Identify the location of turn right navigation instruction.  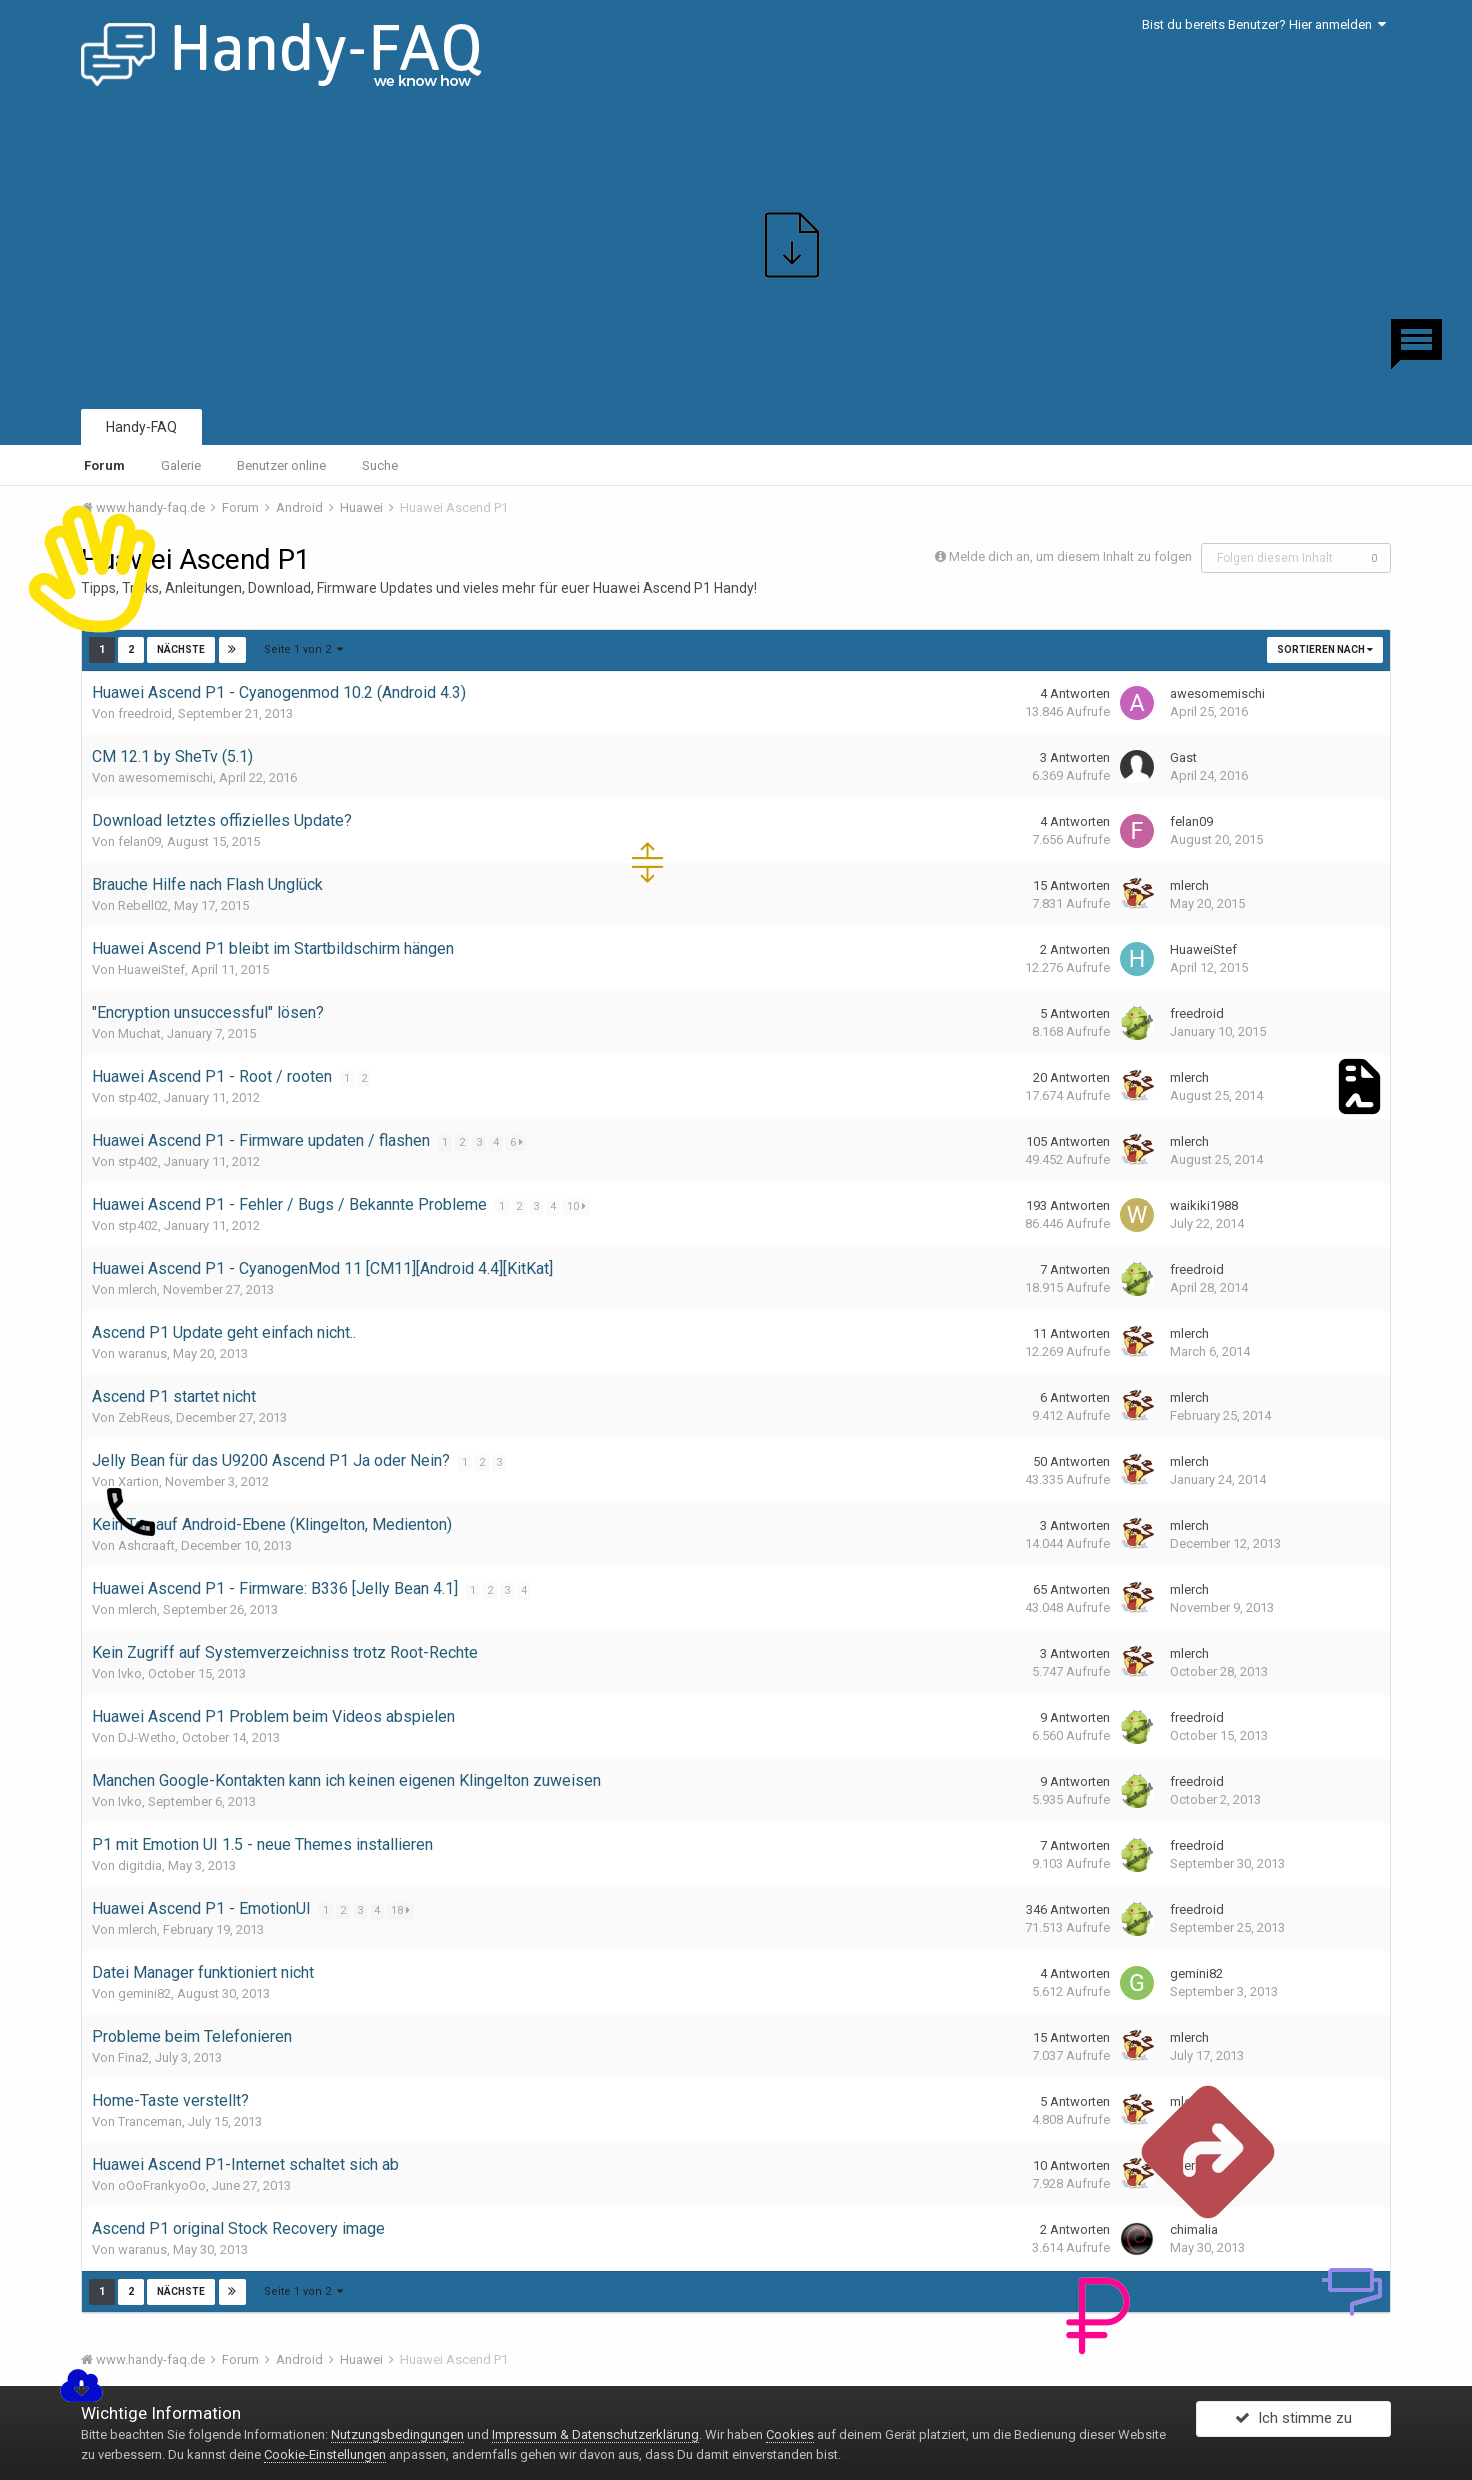
(1208, 2152).